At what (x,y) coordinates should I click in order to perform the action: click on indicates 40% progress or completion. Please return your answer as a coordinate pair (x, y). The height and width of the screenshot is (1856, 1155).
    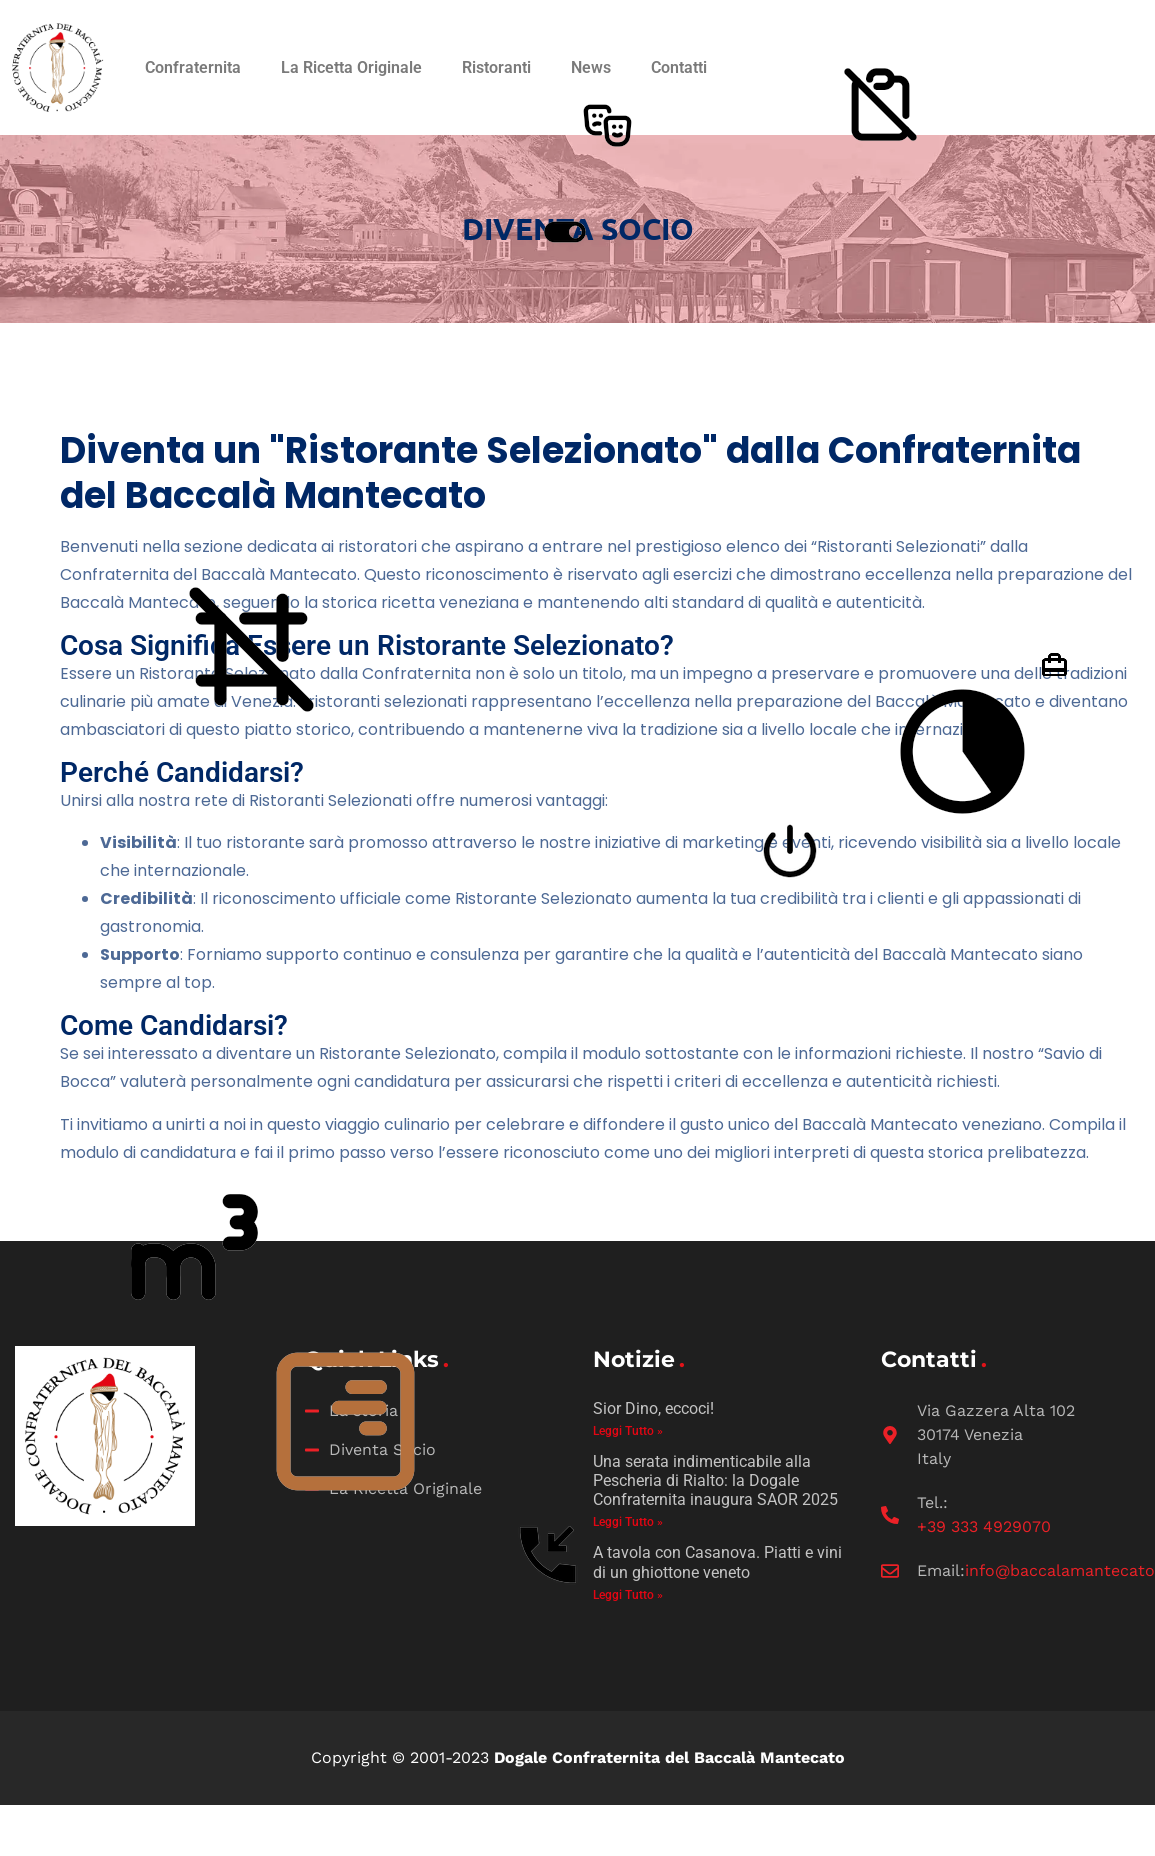
    Looking at the image, I should click on (962, 751).